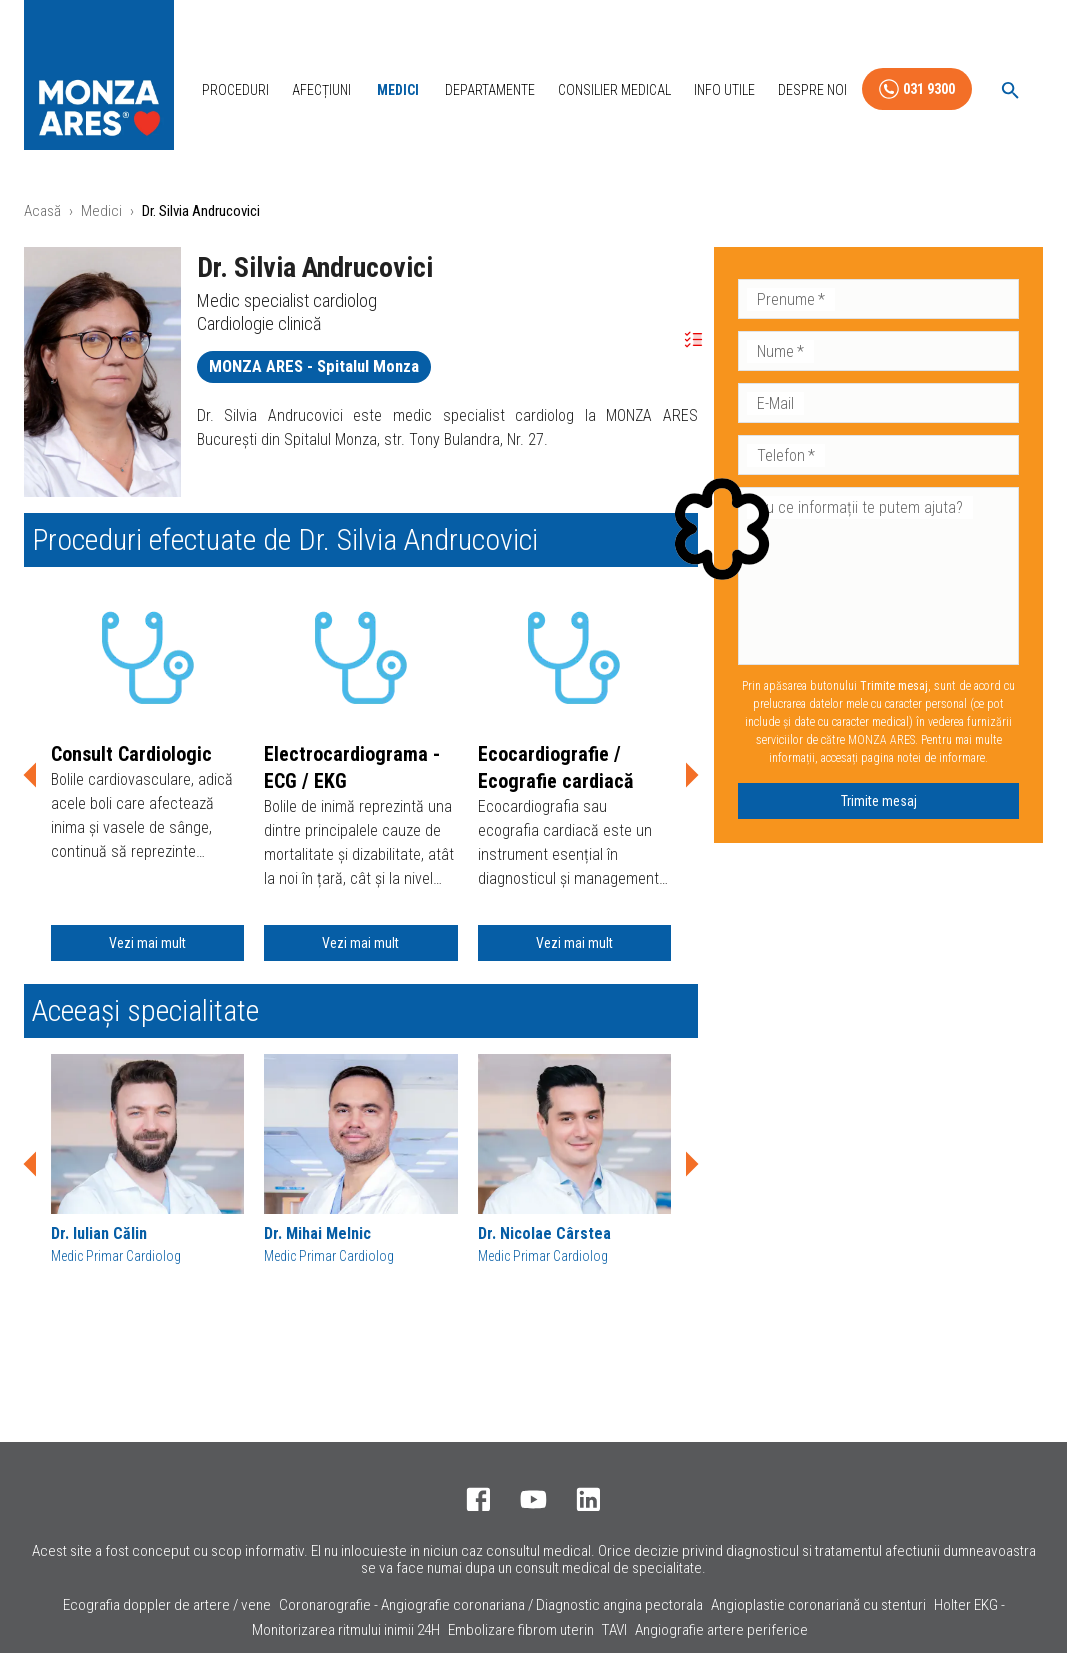 Image resolution: width=1067 pixels, height=1653 pixels. Describe the element at coordinates (693, 339) in the screenshot. I see `view completed tasks or checklist` at that location.